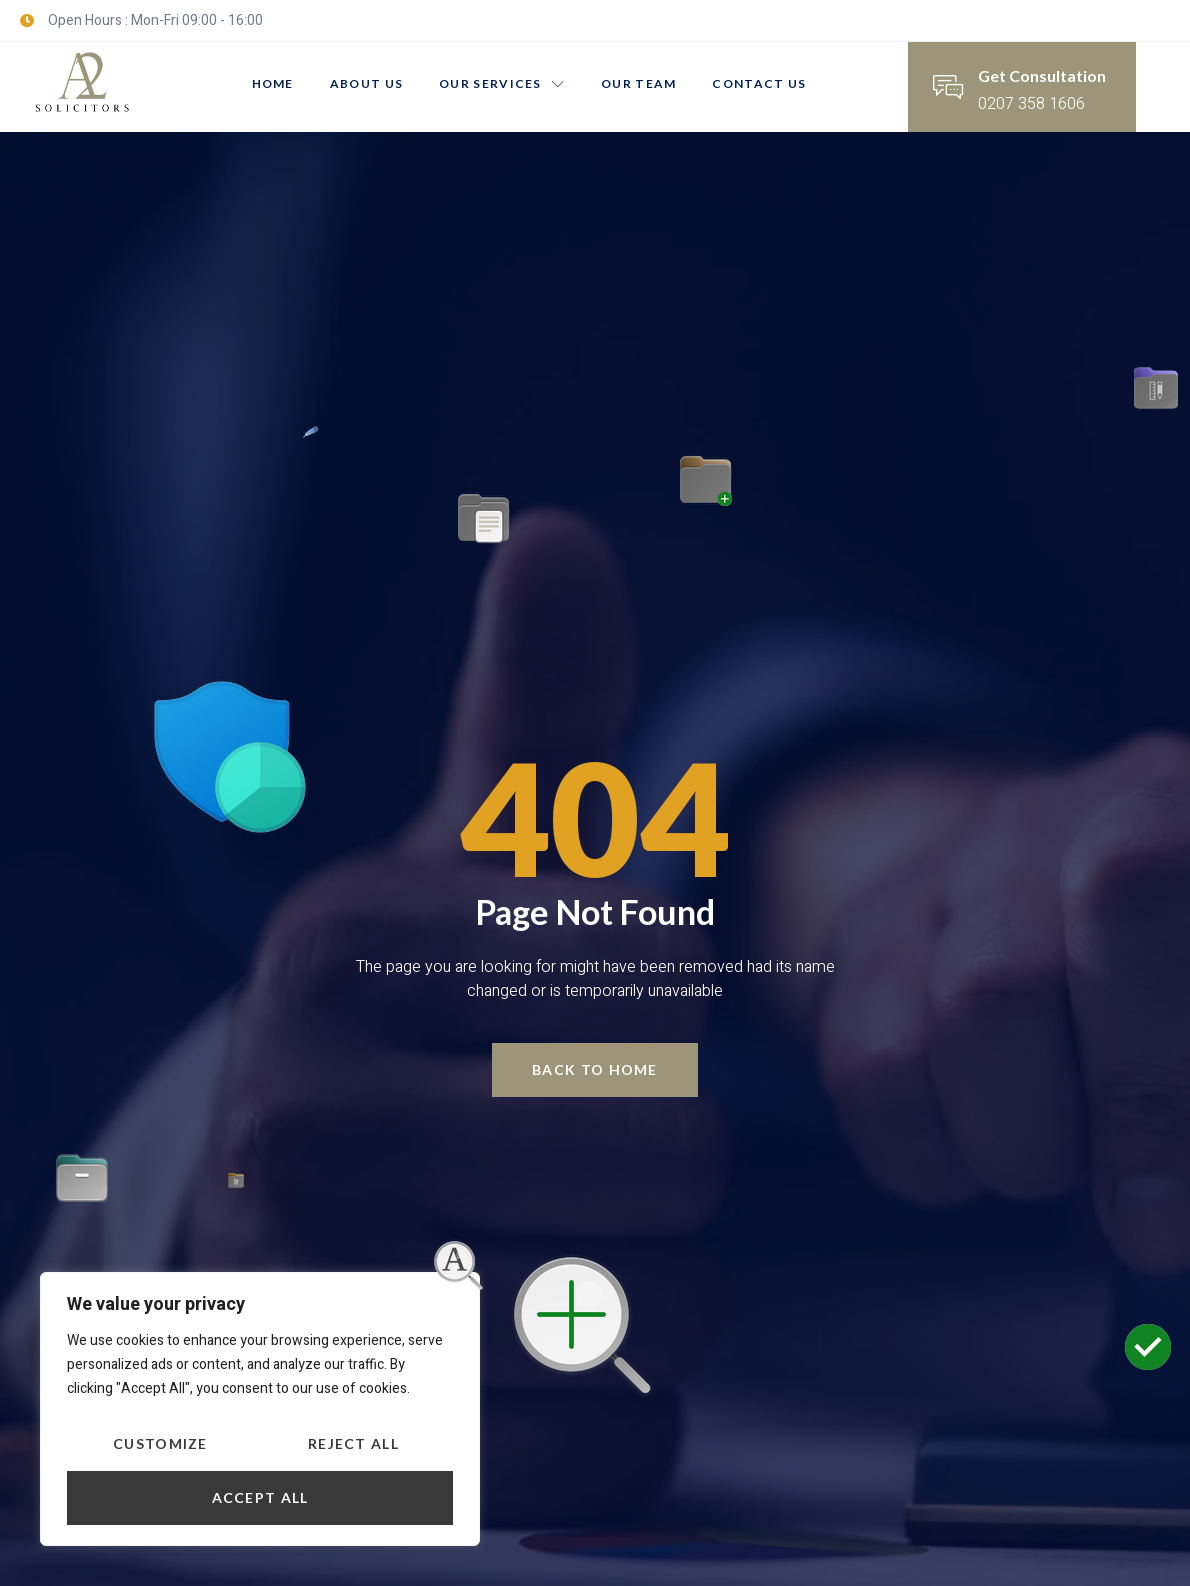  Describe the element at coordinates (311, 432) in the screenshot. I see `launch the Tk GUI toolkit framework` at that location.